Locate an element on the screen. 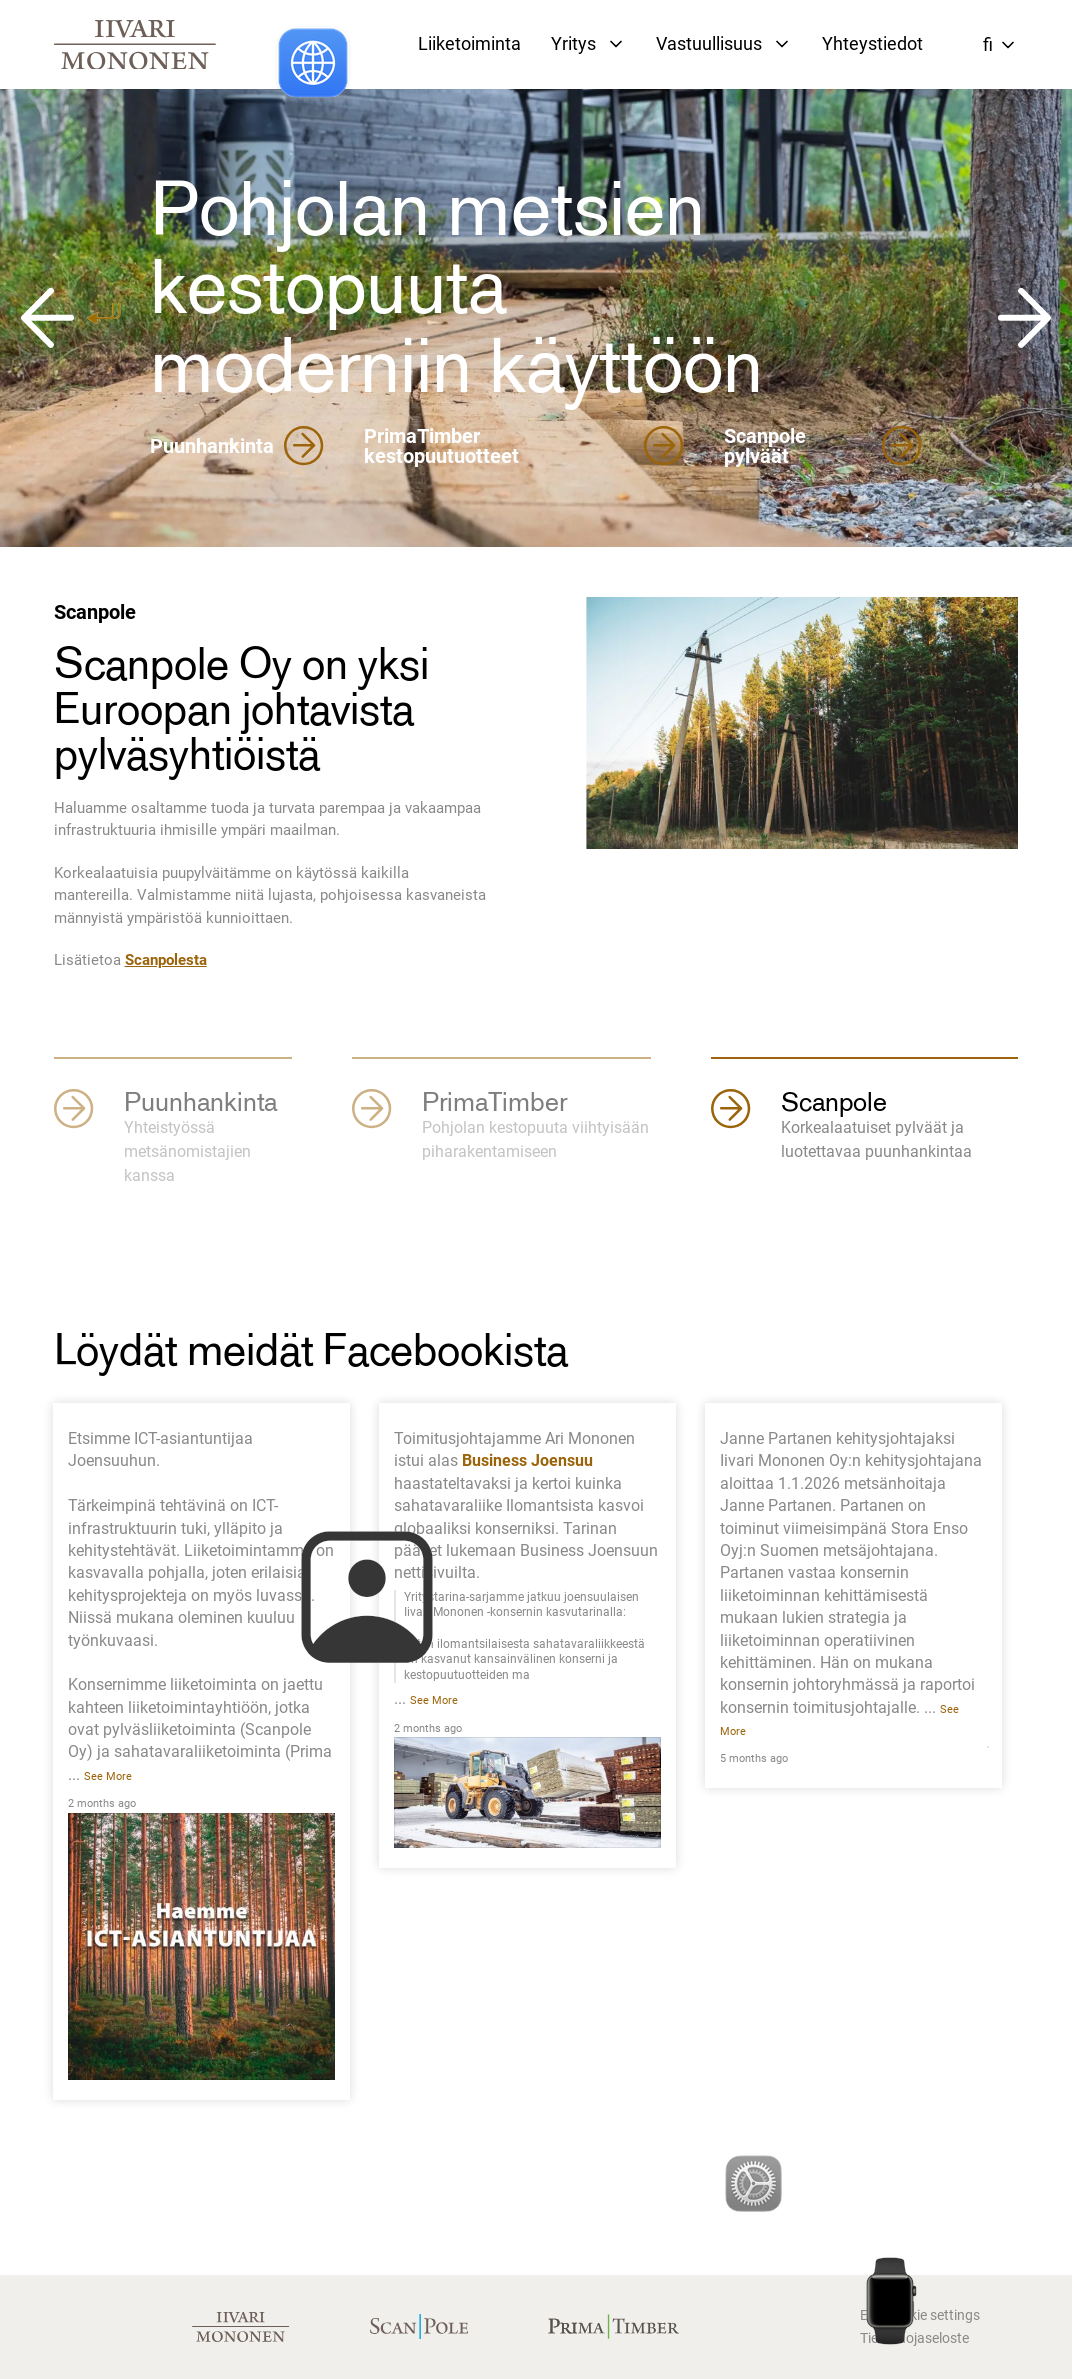 The height and width of the screenshot is (2379, 1072). open system settings is located at coordinates (753, 2183).